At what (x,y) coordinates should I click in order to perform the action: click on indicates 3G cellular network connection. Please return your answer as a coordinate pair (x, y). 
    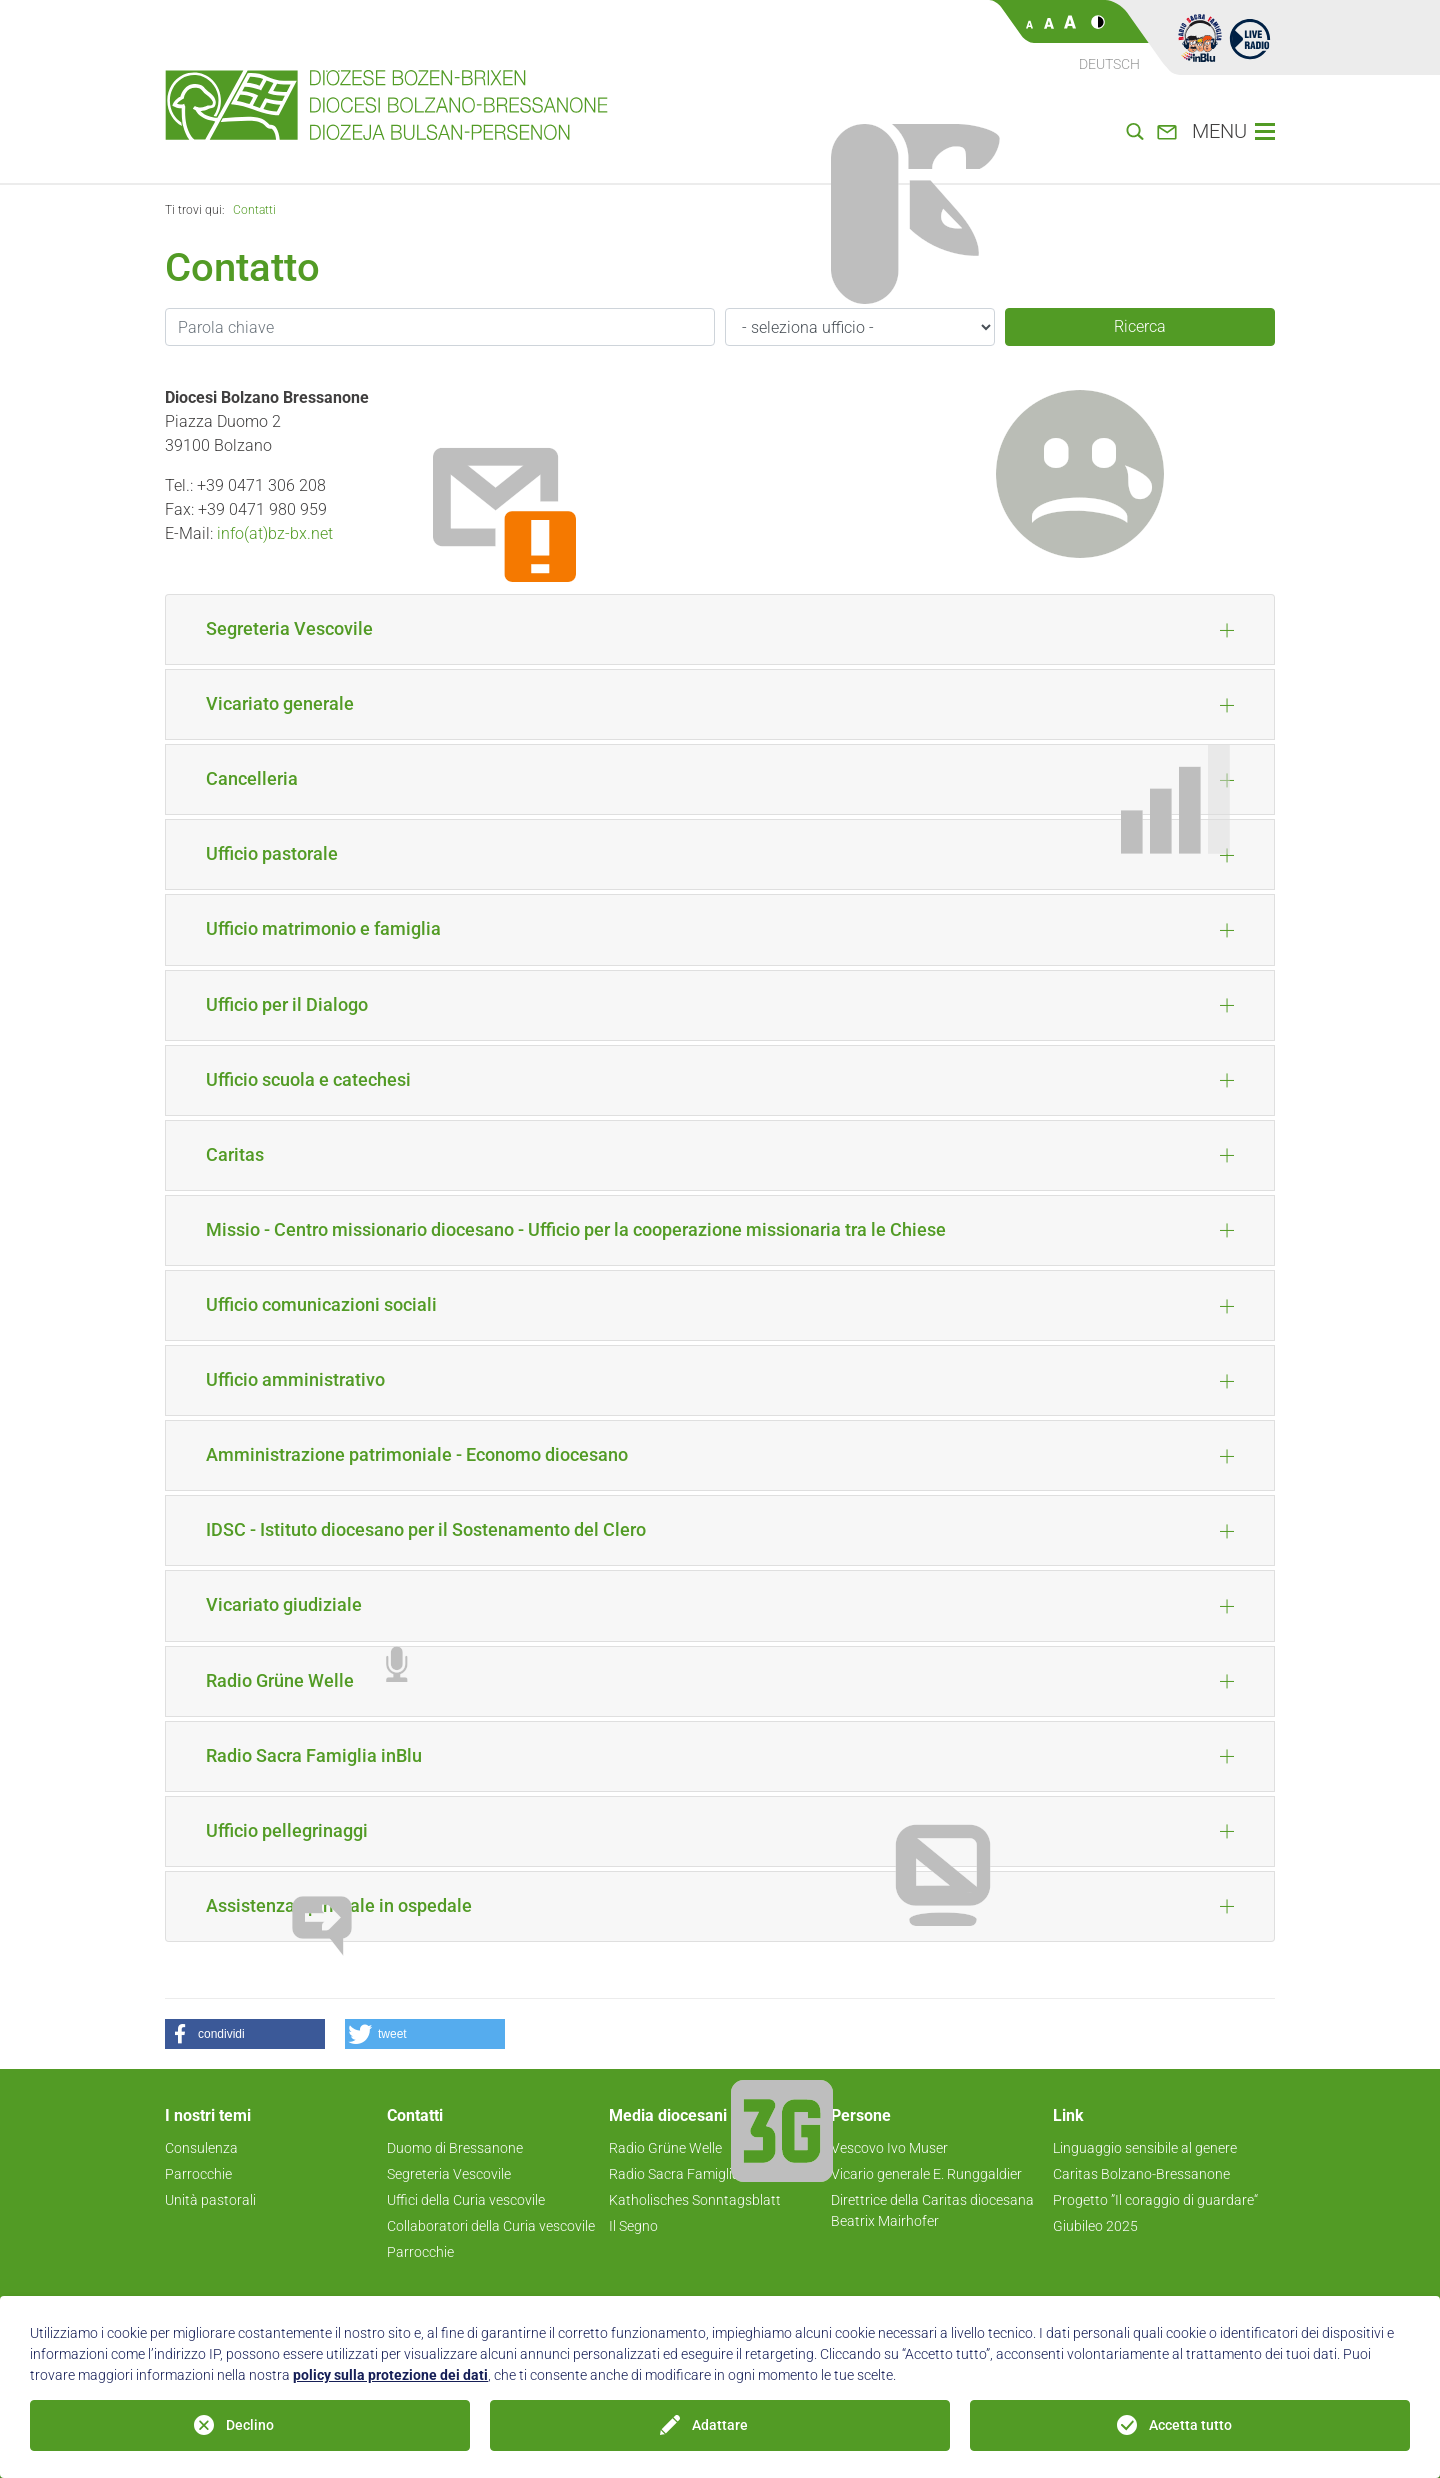
    Looking at the image, I should click on (782, 2131).